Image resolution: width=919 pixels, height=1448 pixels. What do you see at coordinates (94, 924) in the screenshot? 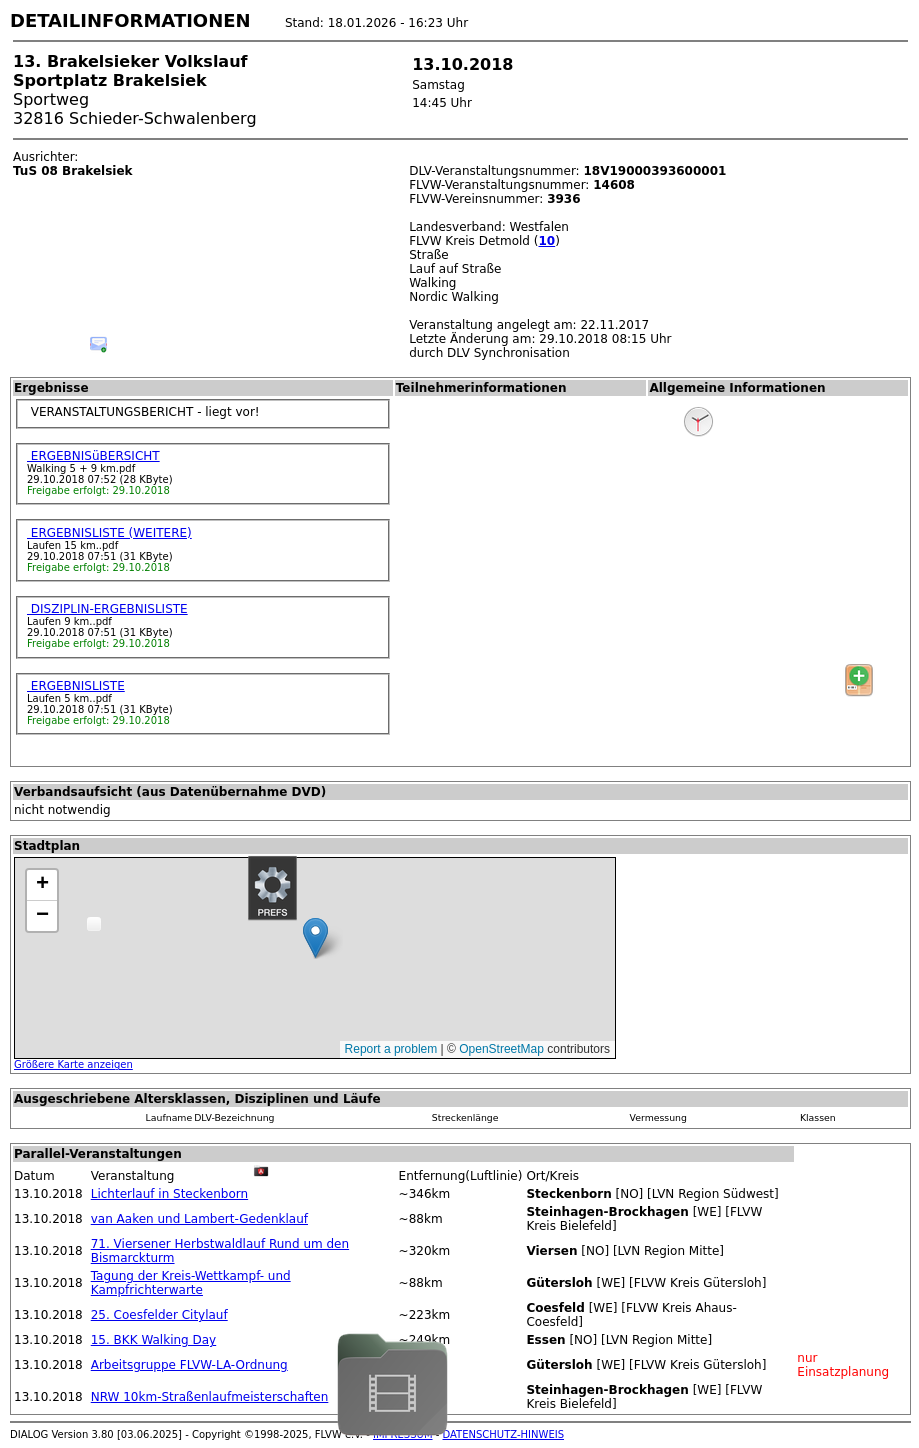
I see `blank app icon template for customization` at bounding box center [94, 924].